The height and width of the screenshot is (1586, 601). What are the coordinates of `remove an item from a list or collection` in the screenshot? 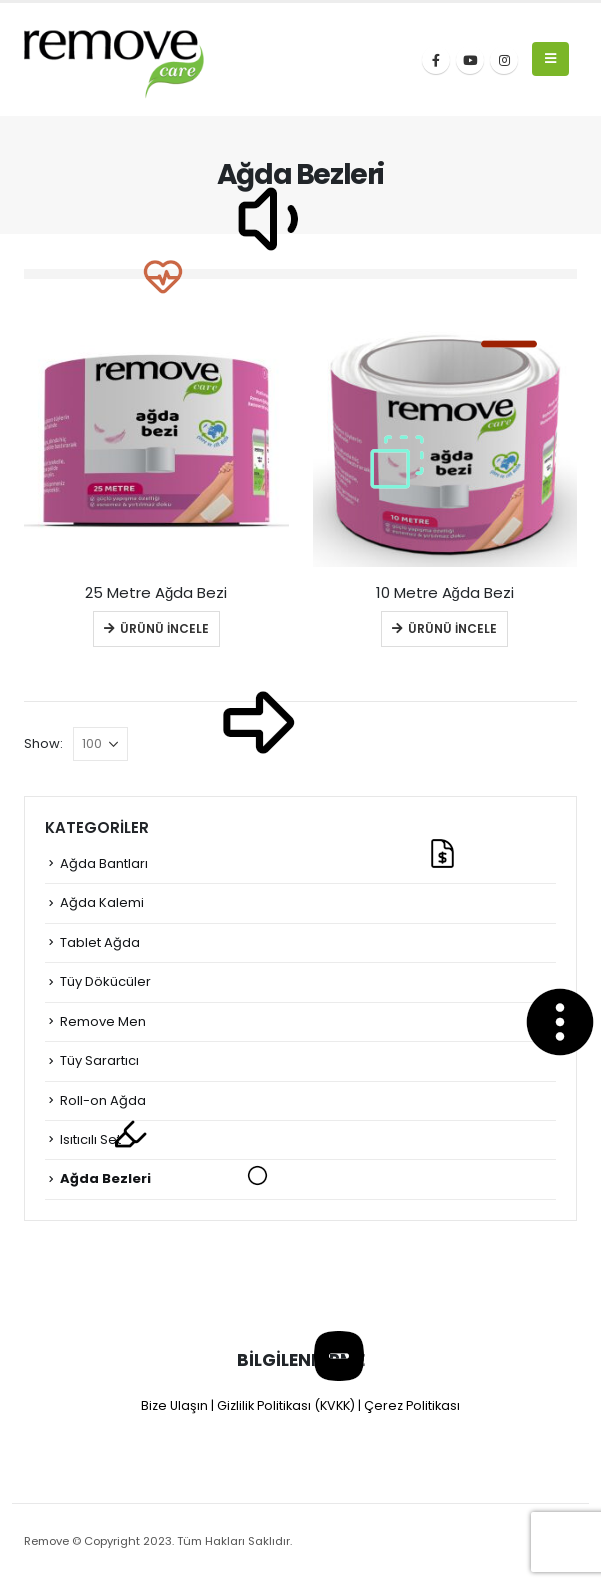 It's located at (339, 1356).